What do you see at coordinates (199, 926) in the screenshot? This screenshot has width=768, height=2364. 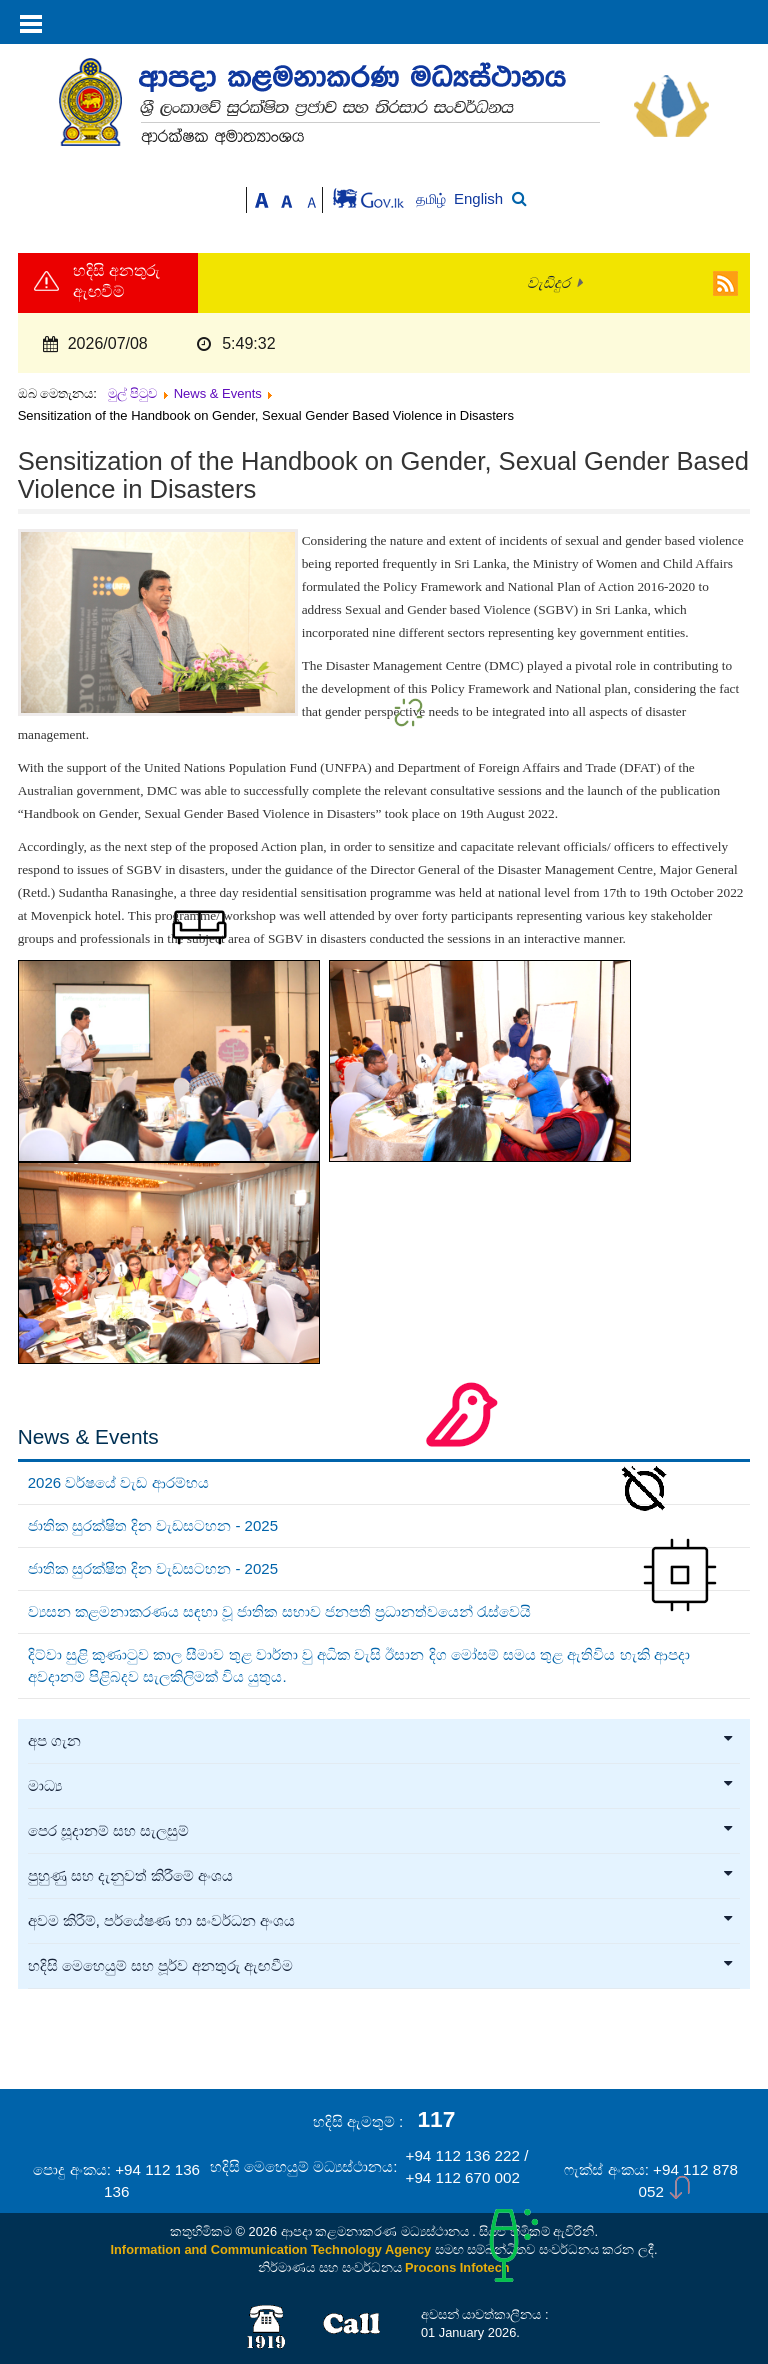 I see `browse furniture or home decor items` at bounding box center [199, 926].